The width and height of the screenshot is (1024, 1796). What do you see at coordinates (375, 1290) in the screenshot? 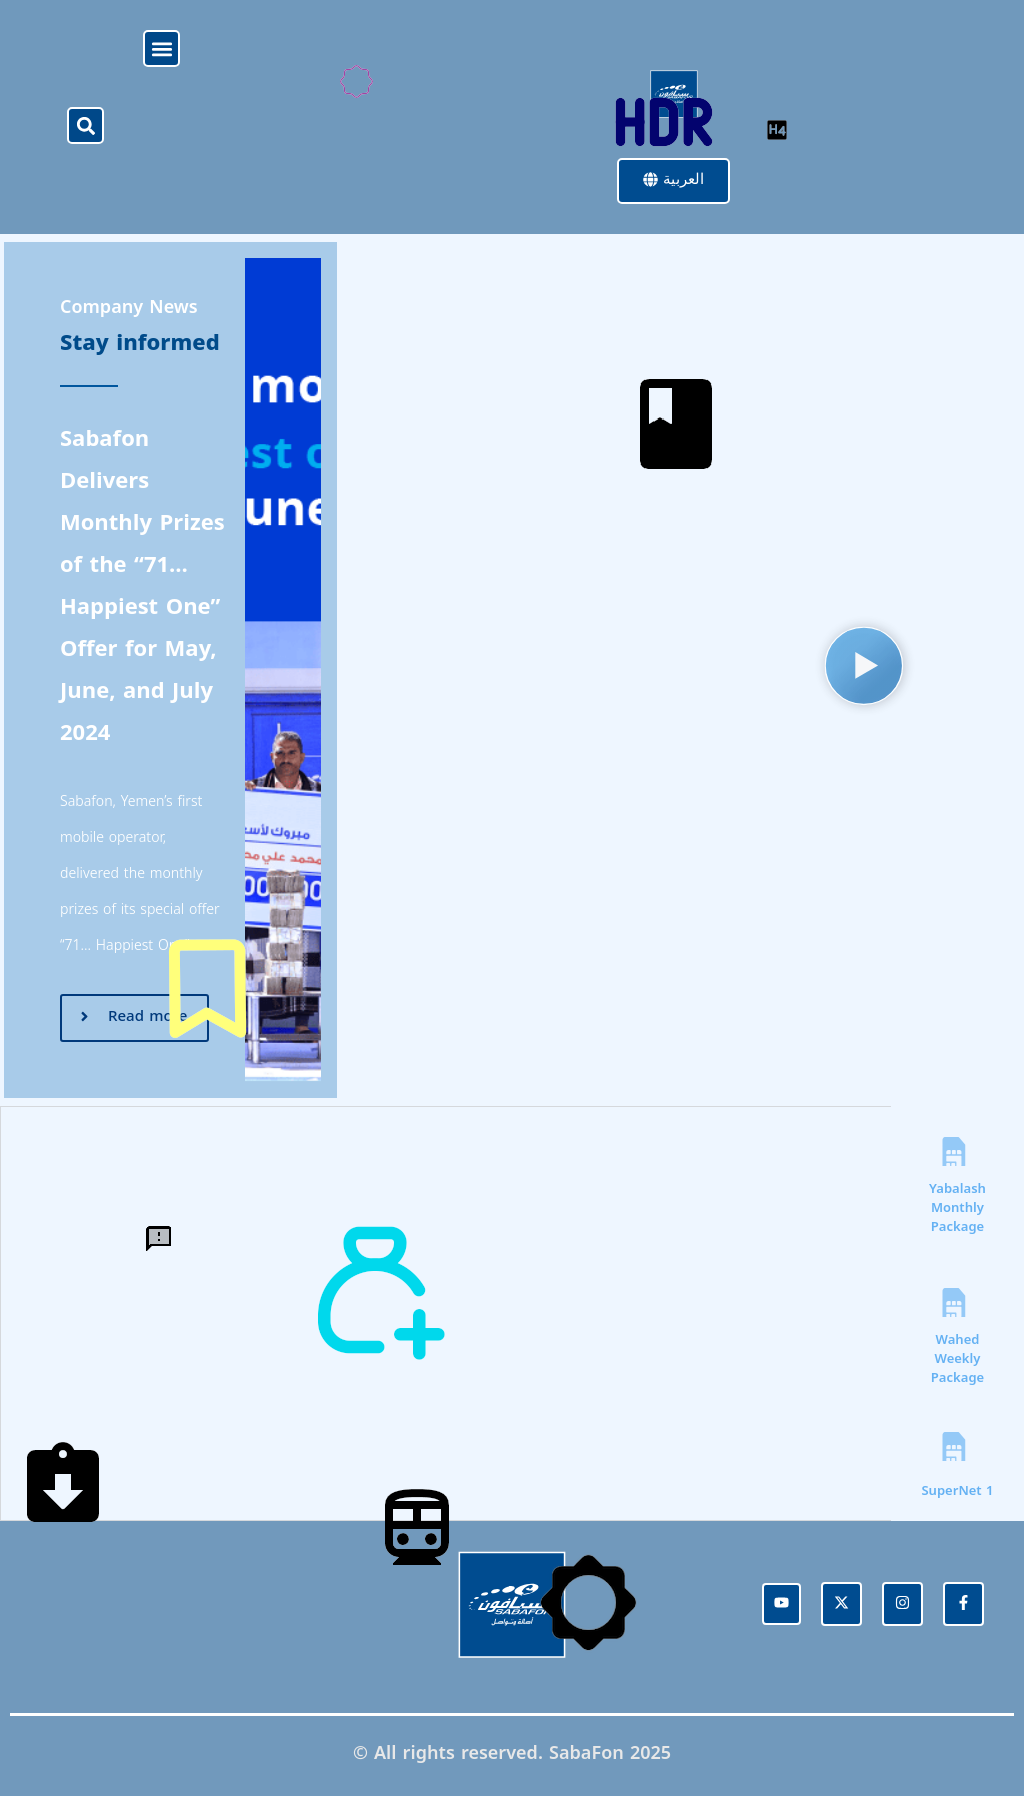
I see `add funds to your balance` at bounding box center [375, 1290].